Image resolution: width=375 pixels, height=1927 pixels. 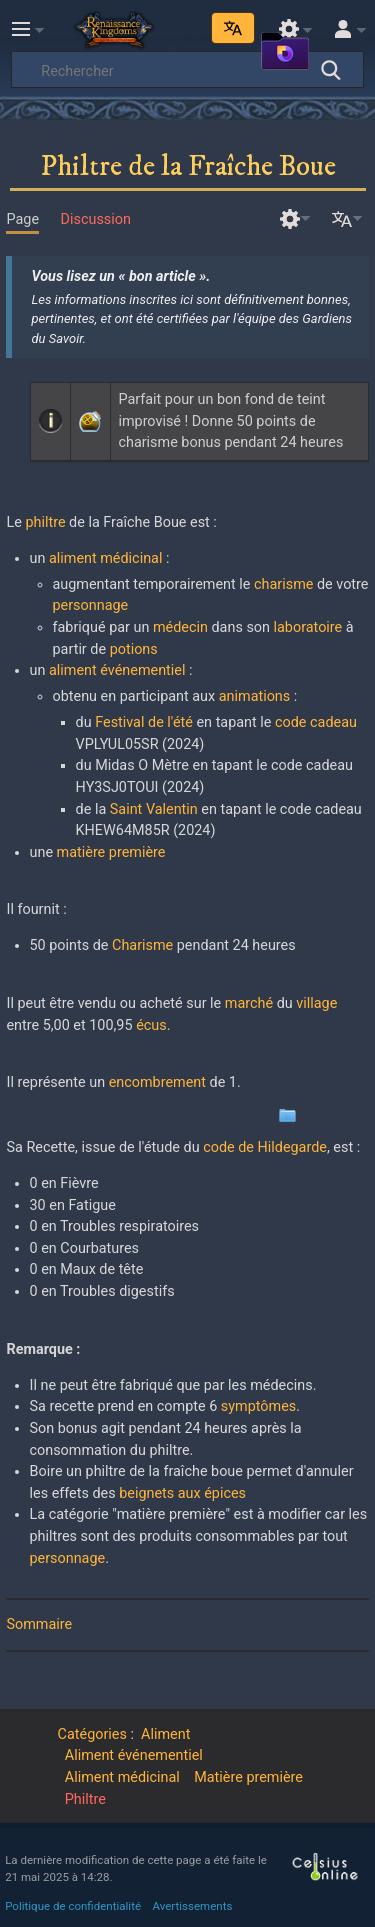 What do you see at coordinates (285, 52) in the screenshot?
I see `open wondershare pixstudio project folder` at bounding box center [285, 52].